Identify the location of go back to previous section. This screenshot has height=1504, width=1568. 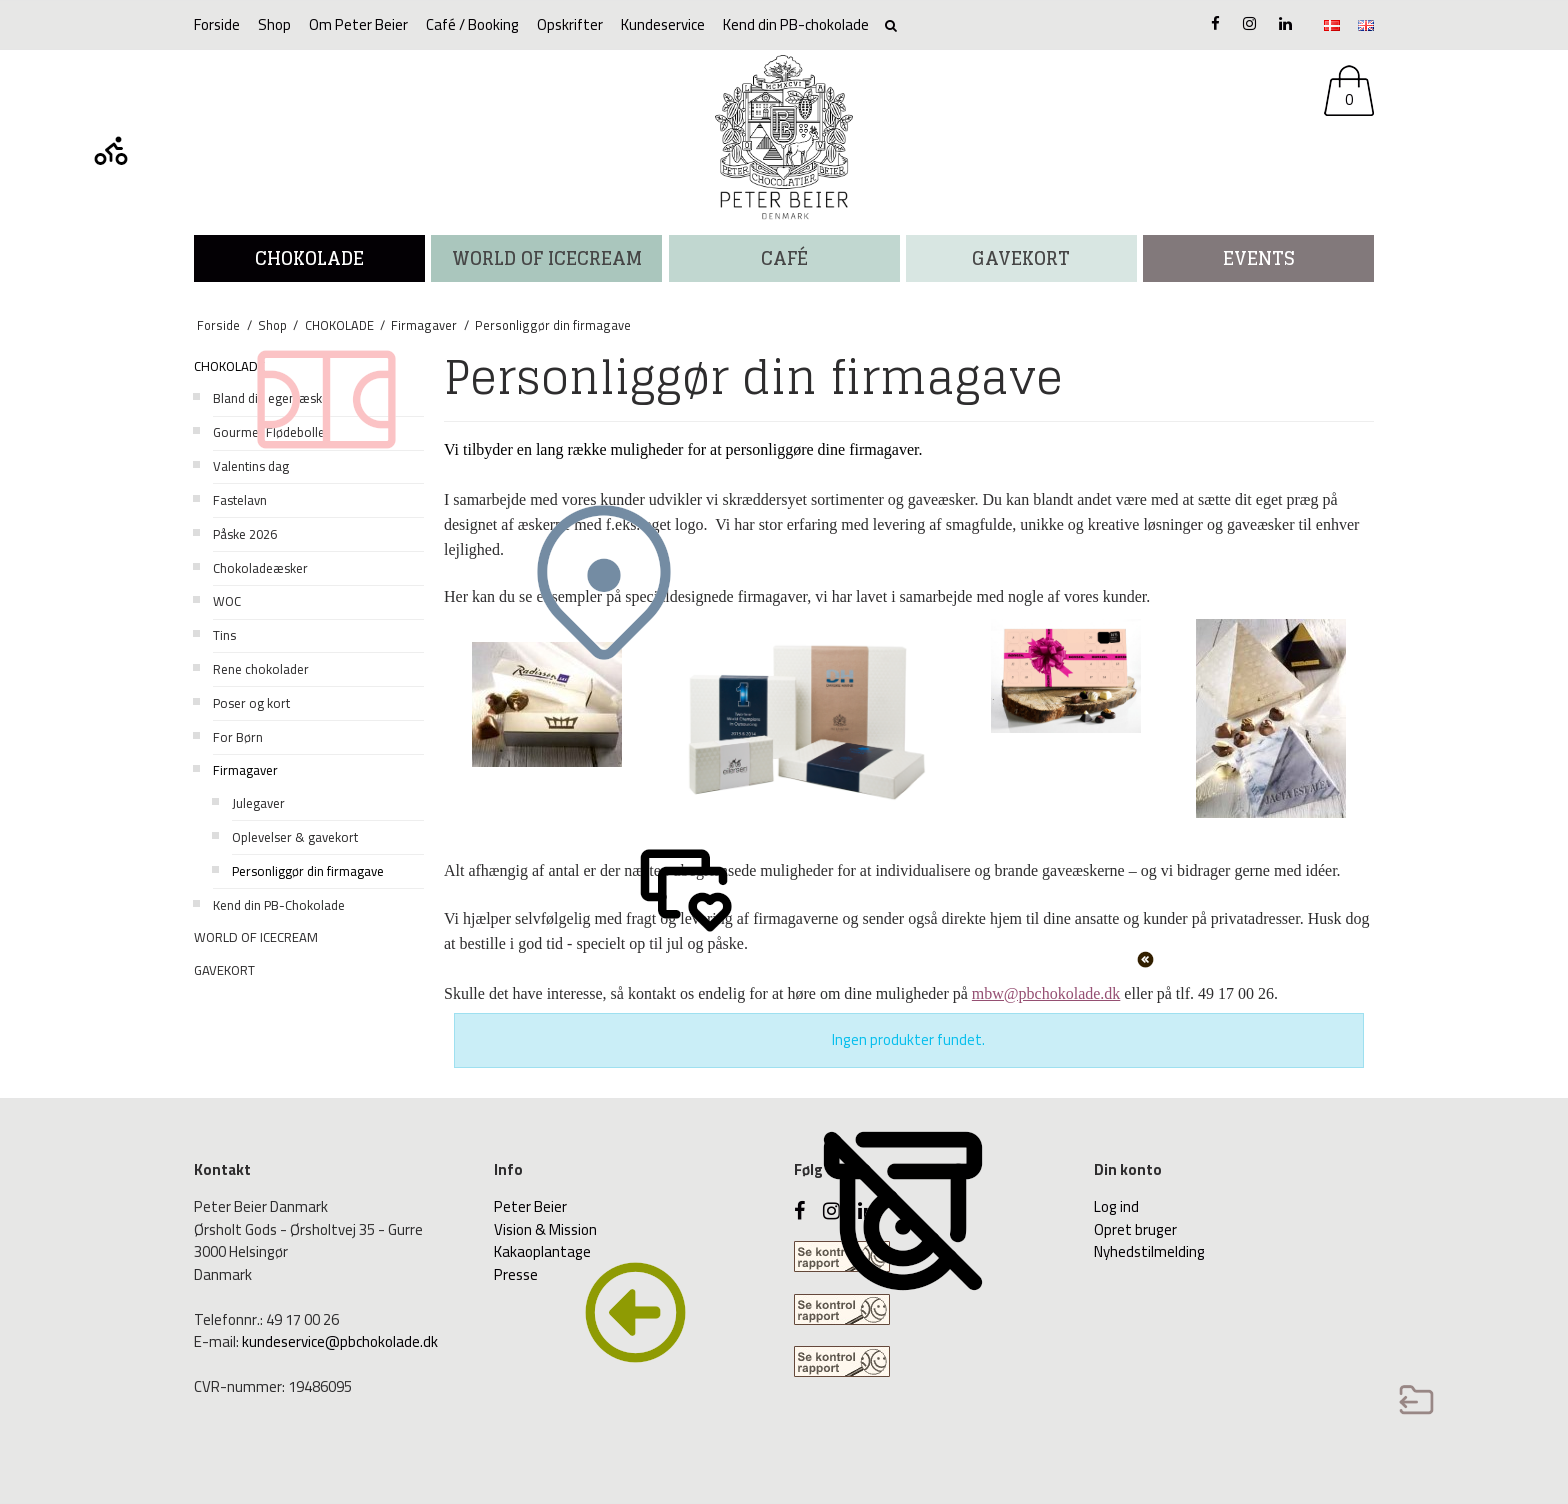
(1145, 959).